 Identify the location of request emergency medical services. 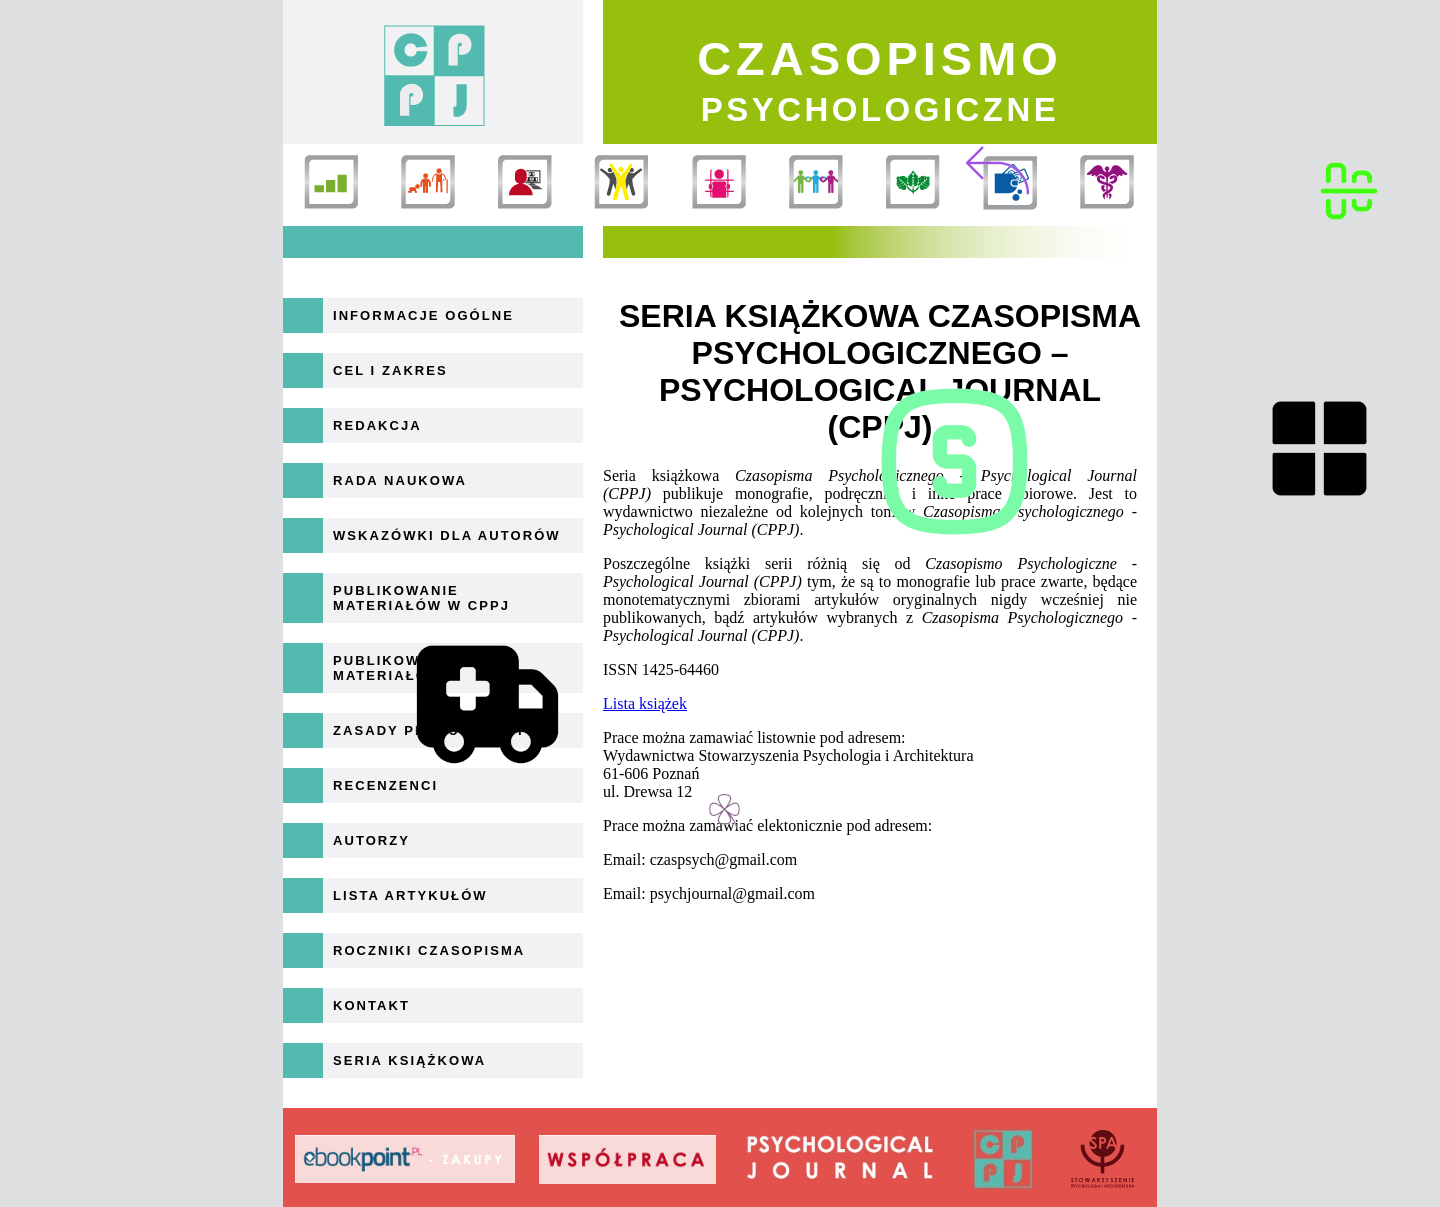
(487, 700).